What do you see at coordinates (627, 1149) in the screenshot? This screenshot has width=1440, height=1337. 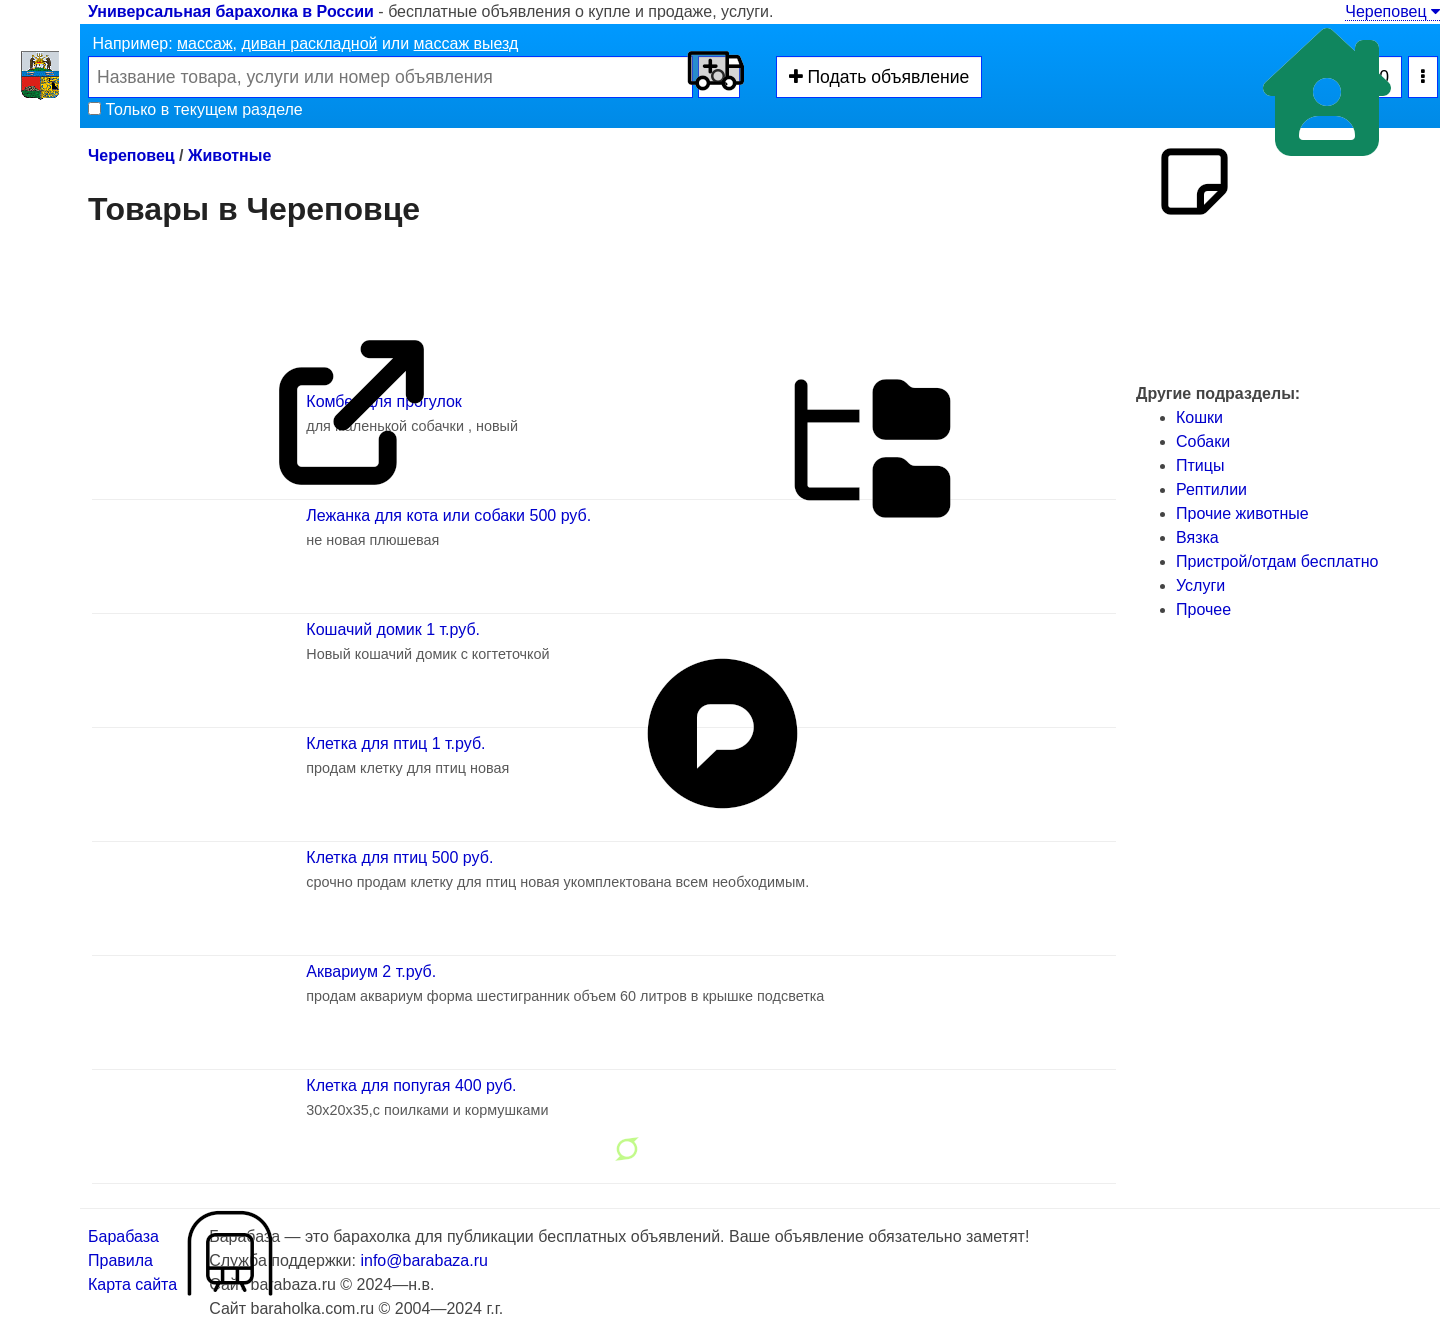 I see `Superpowers game engine logo` at bounding box center [627, 1149].